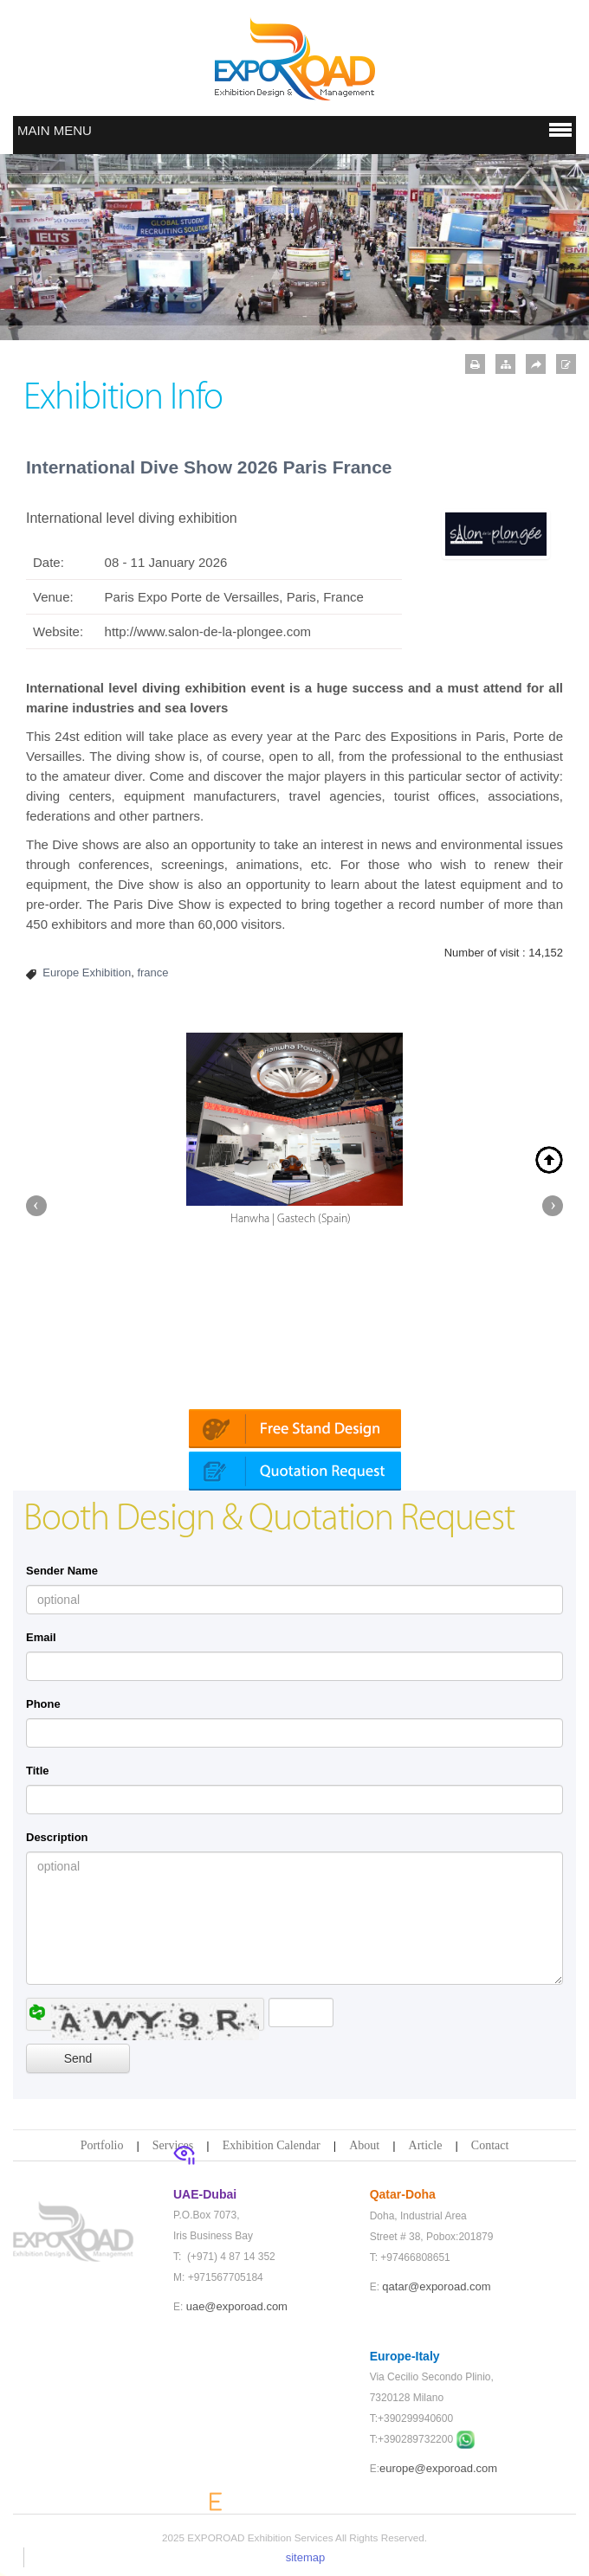 This screenshot has width=589, height=2576. Describe the element at coordinates (216, 2502) in the screenshot. I see `represents the letter E in text formatting or typography options` at that location.